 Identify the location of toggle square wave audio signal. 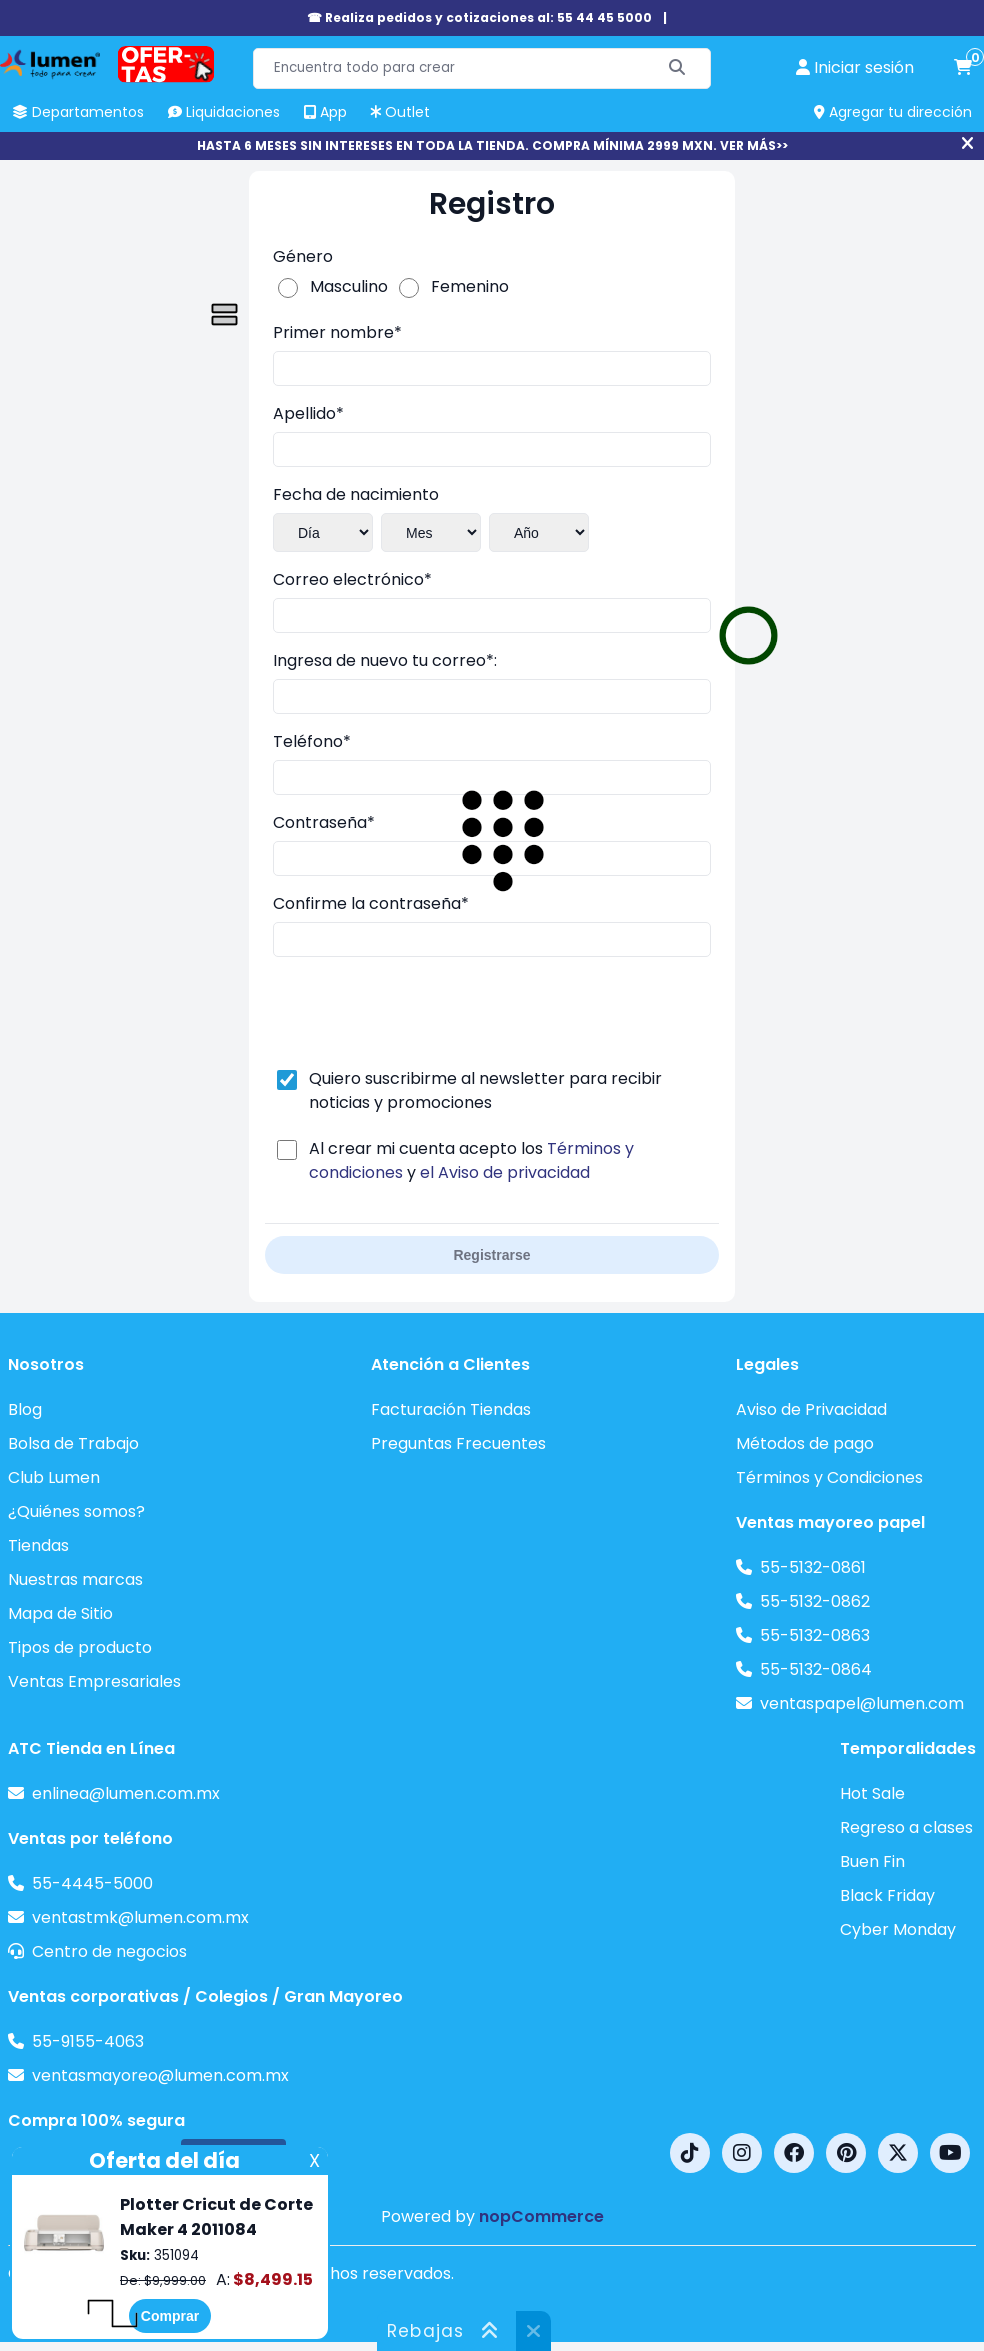
(112, 2313).